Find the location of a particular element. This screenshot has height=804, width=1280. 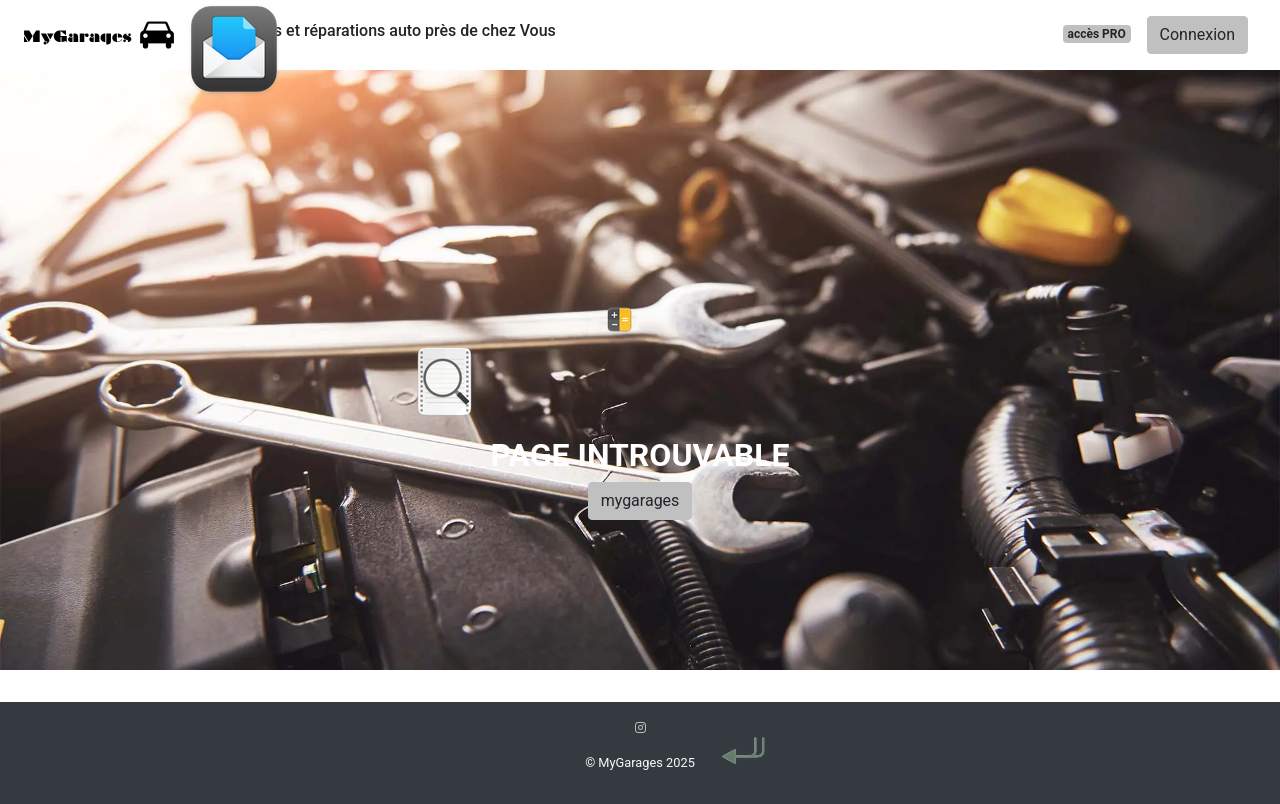

reply to all recipients of an email is located at coordinates (742, 750).